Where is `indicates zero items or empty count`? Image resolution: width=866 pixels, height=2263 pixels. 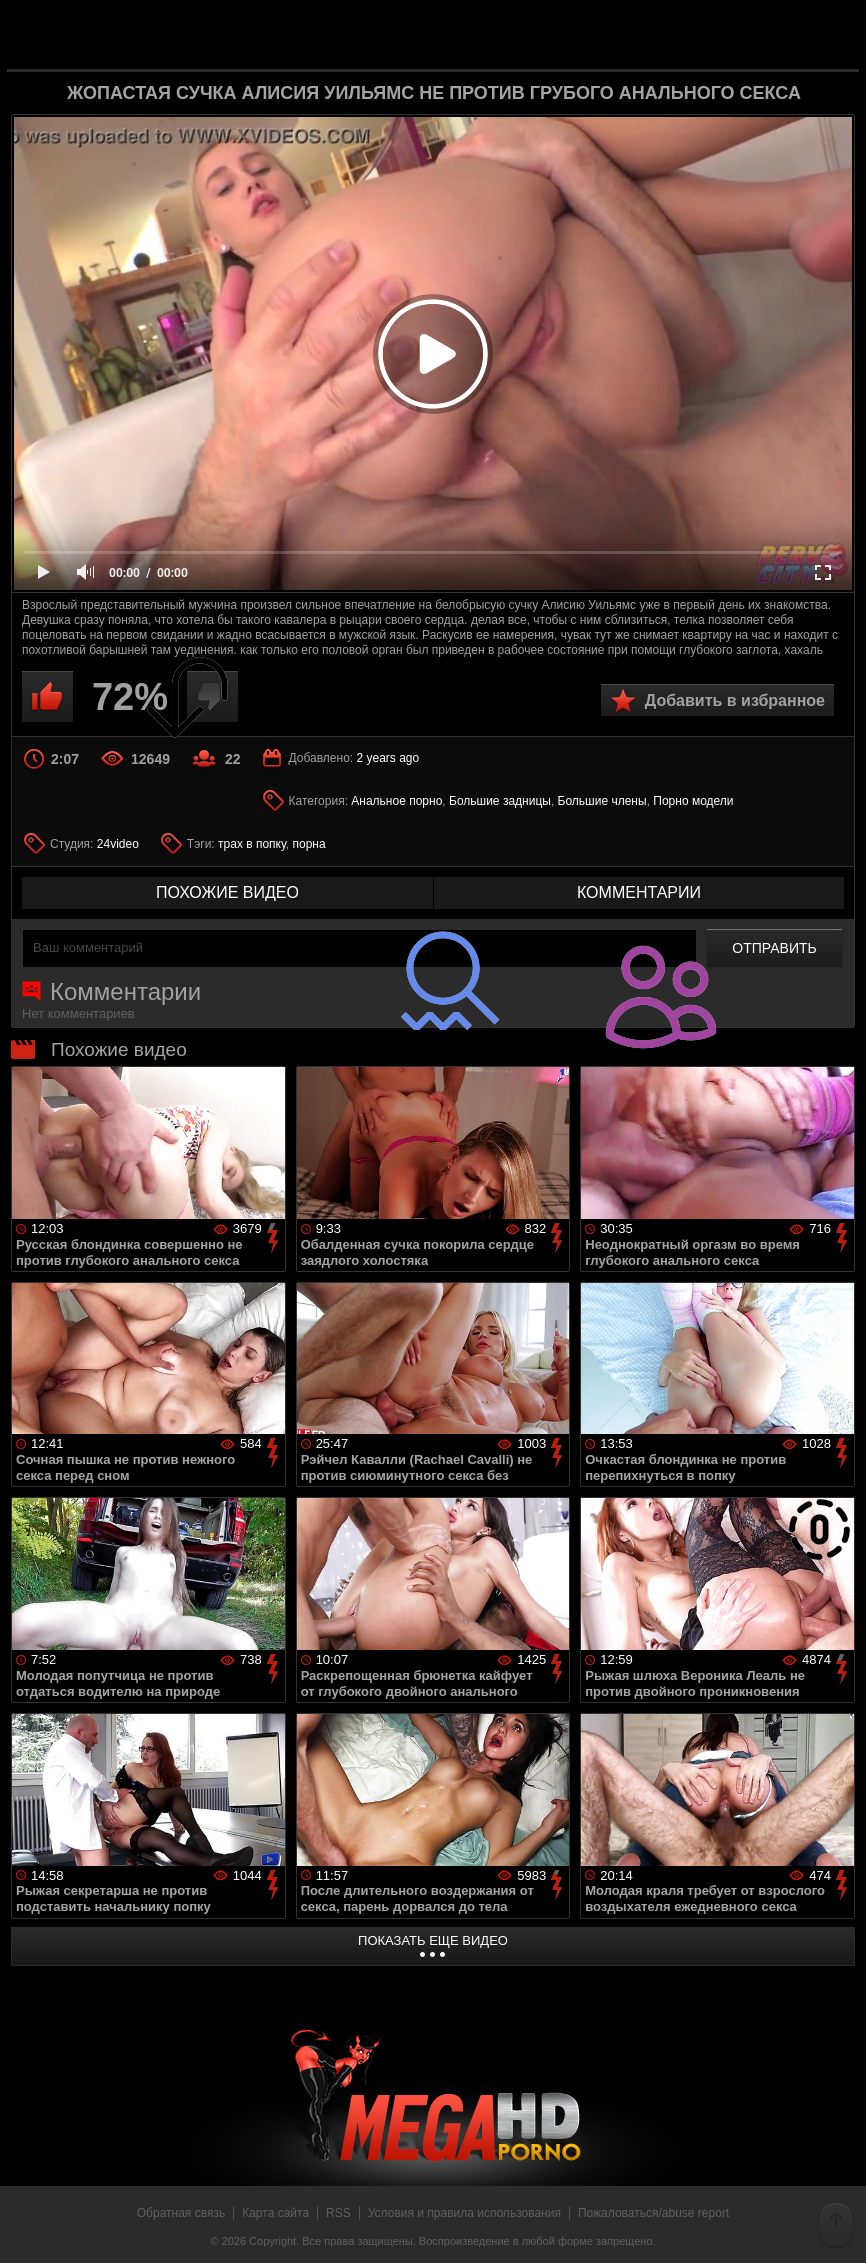 indicates zero items or empty count is located at coordinates (819, 1529).